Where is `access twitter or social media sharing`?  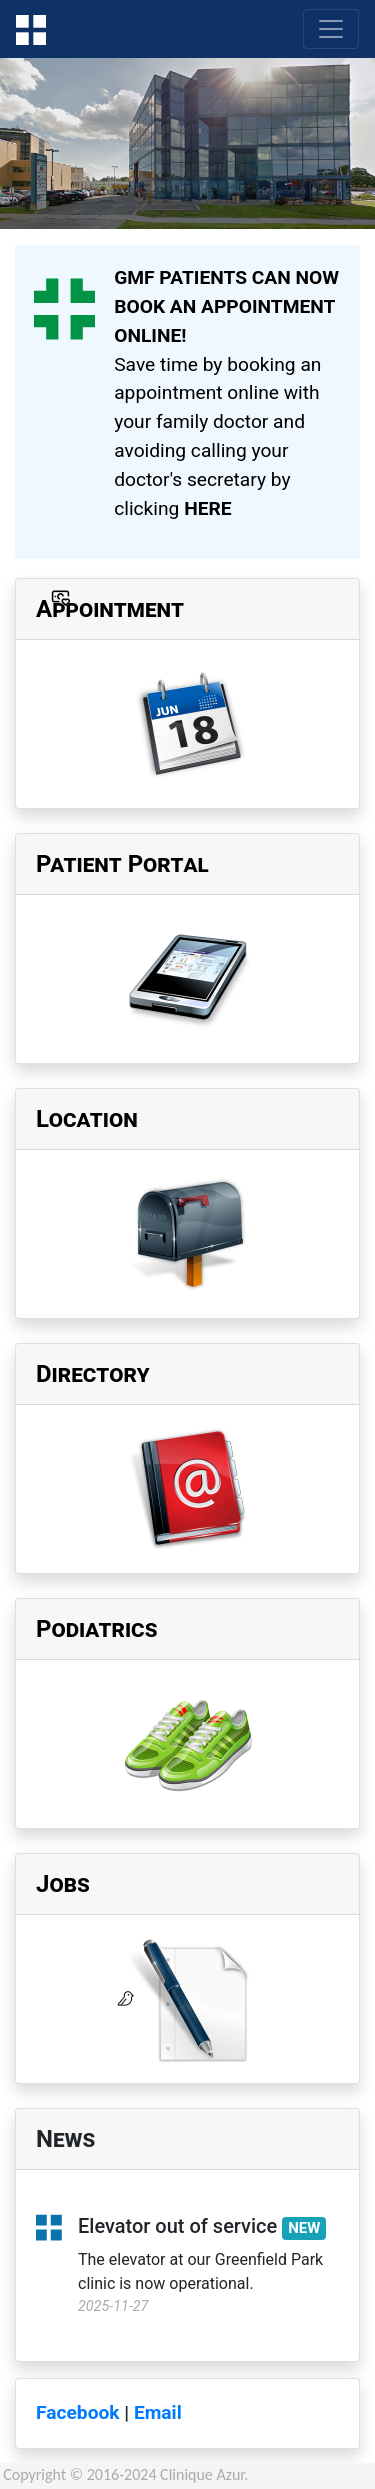 access twitter or social media sharing is located at coordinates (126, 1999).